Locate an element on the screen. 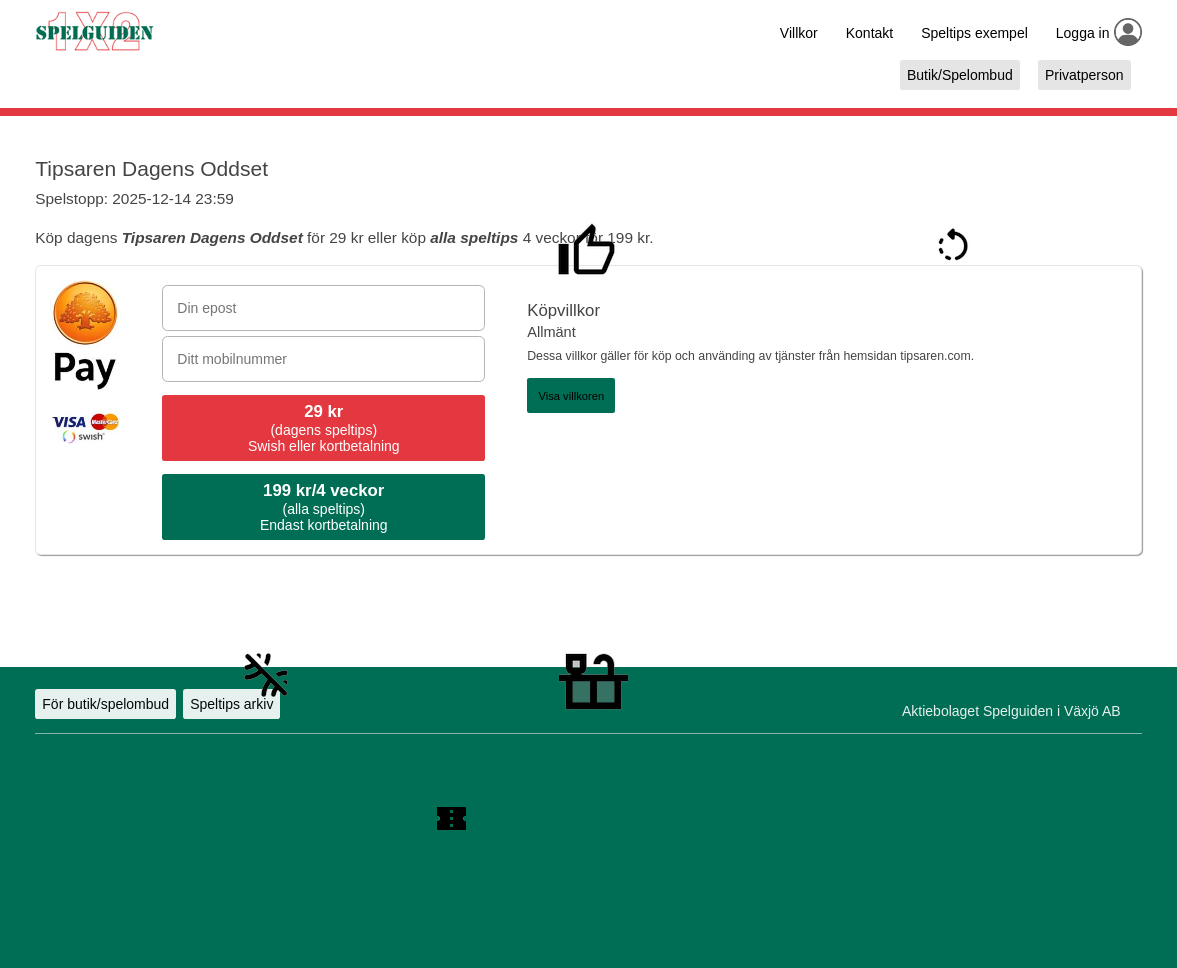 This screenshot has height=968, width=1177. rotate image counterclockwise is located at coordinates (953, 246).